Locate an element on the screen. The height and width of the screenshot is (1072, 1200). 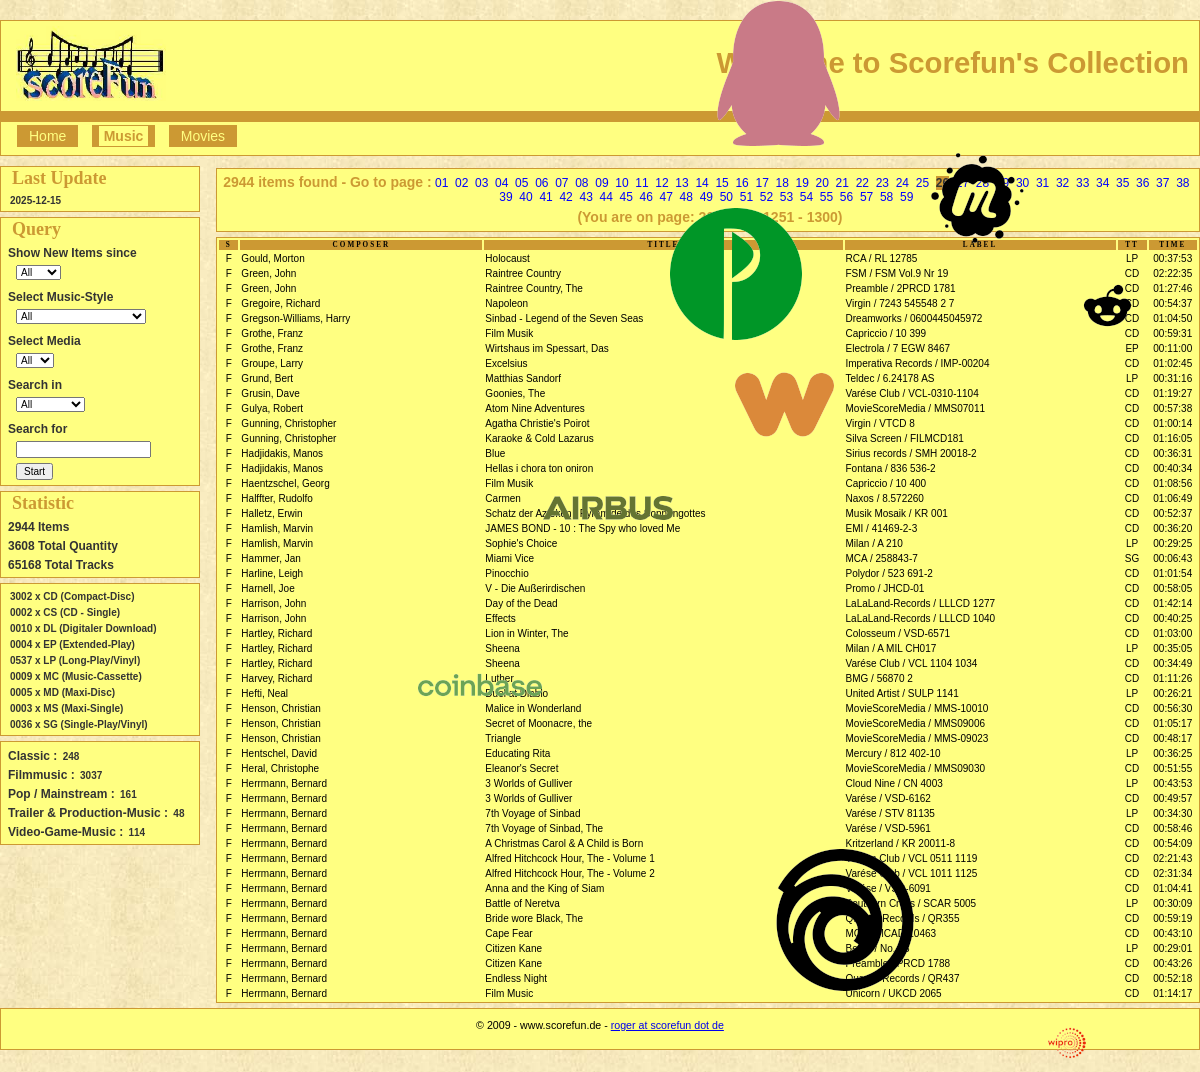
visit the Wipro website or services is located at coordinates (1067, 1043).